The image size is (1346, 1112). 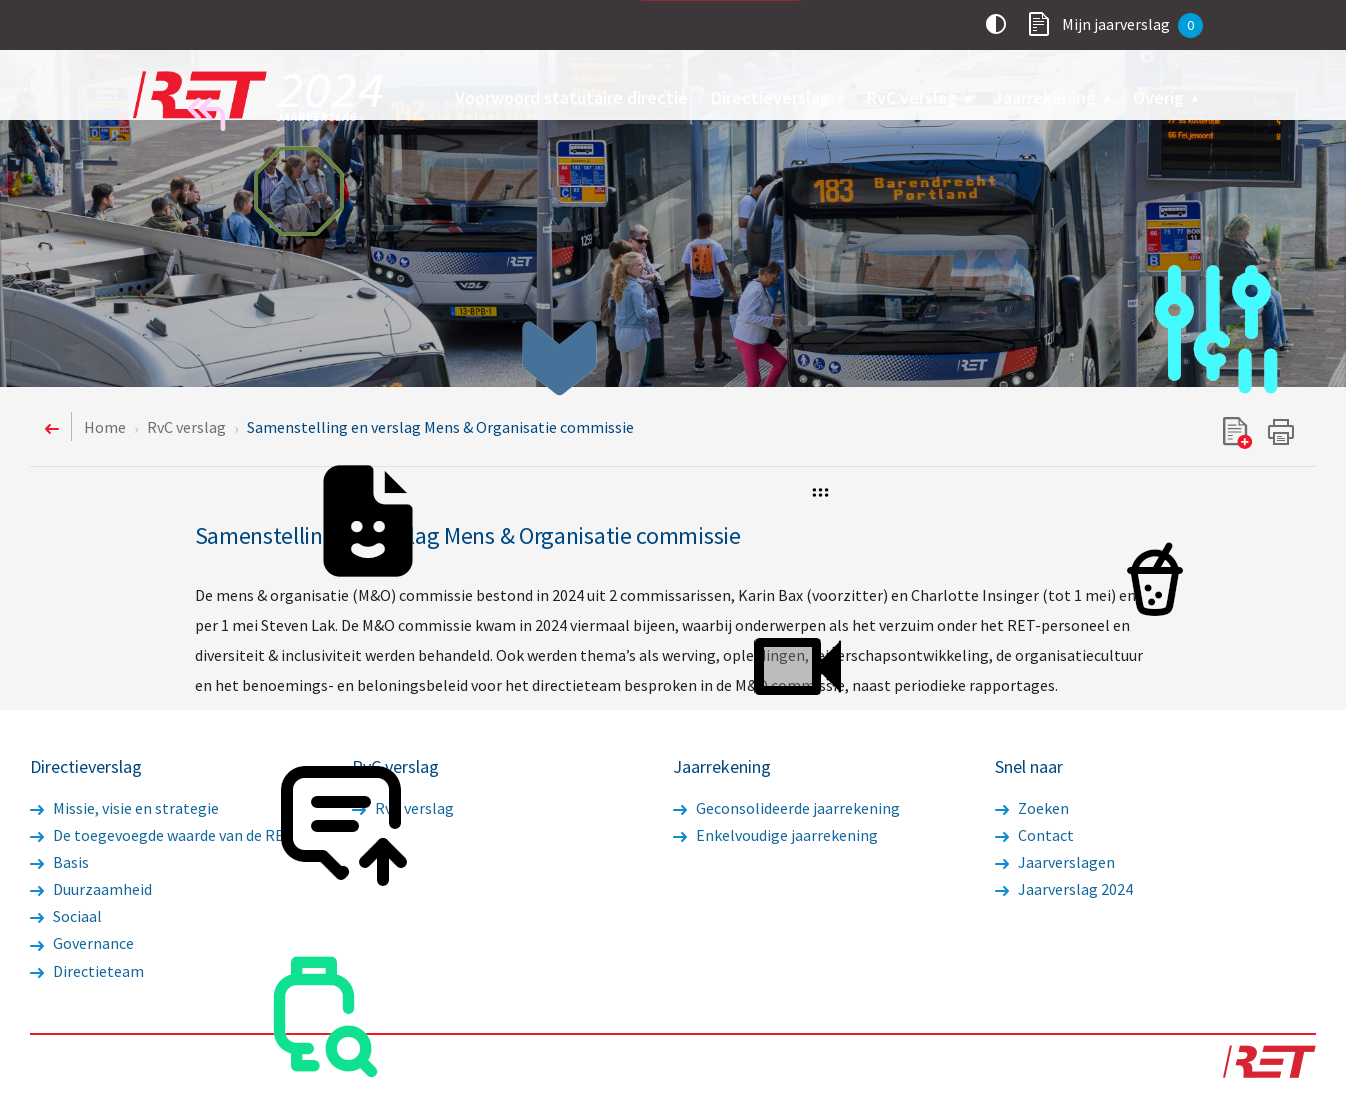 I want to click on start a video call, so click(x=797, y=666).